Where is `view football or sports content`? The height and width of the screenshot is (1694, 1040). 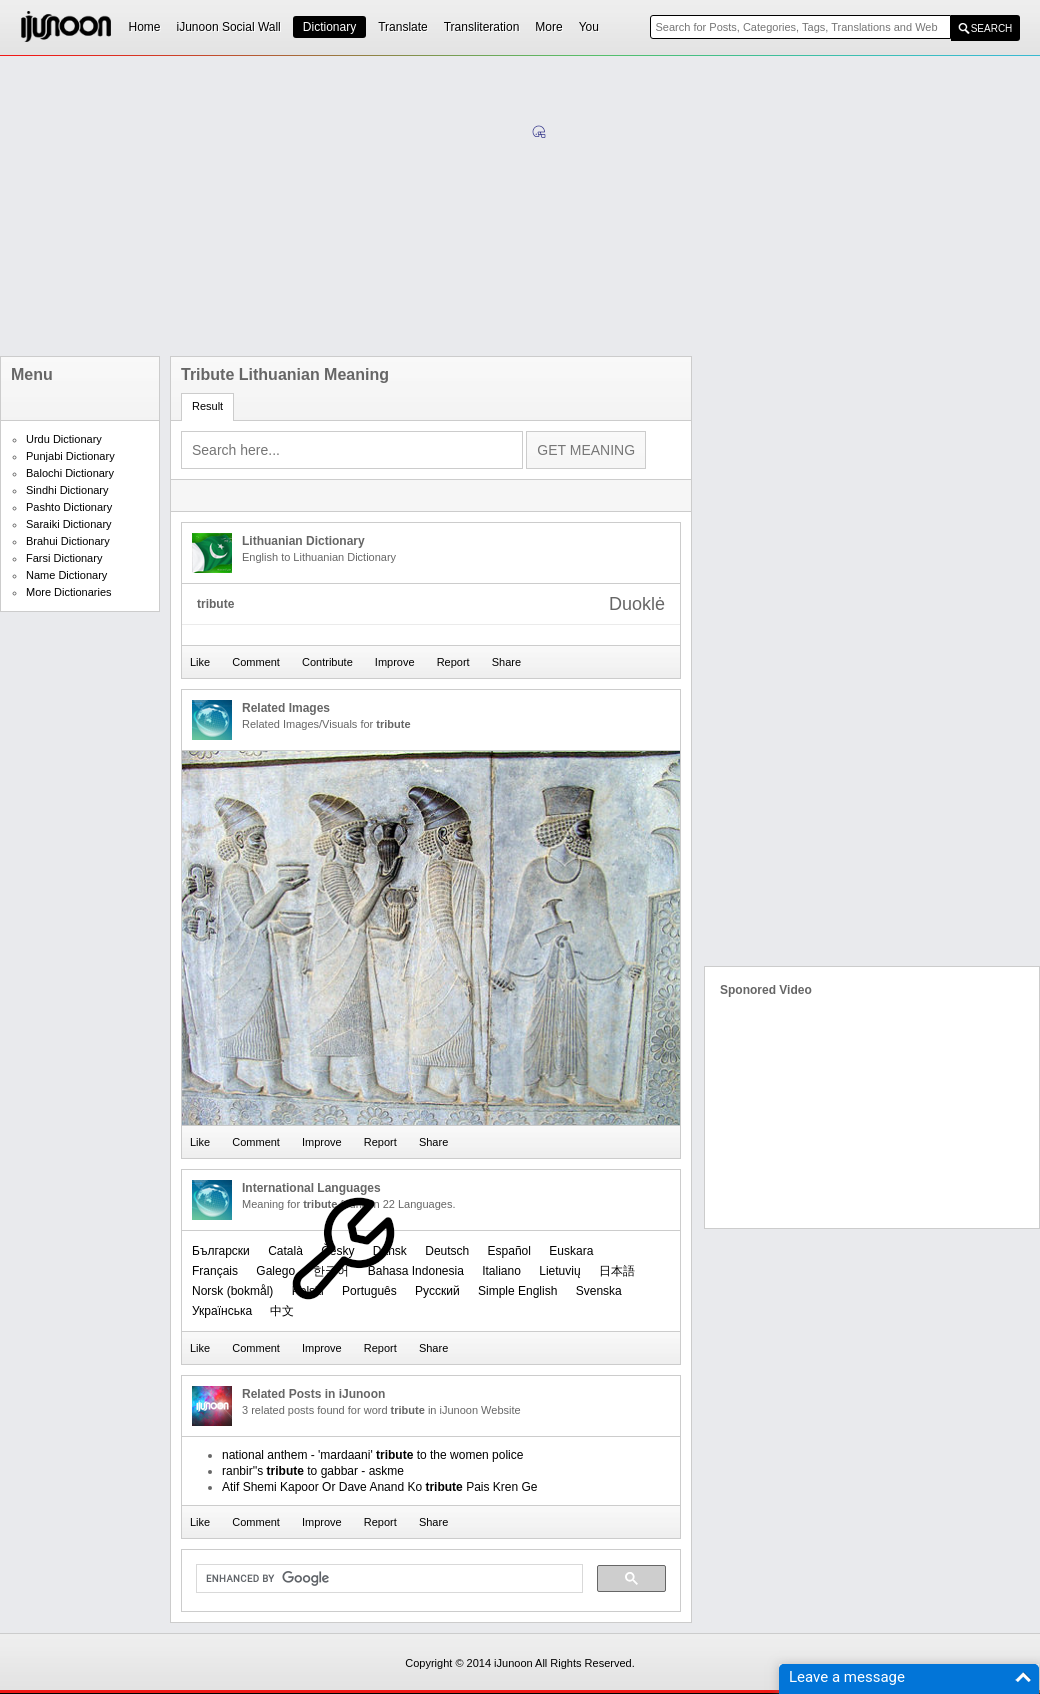
view football or sports content is located at coordinates (539, 132).